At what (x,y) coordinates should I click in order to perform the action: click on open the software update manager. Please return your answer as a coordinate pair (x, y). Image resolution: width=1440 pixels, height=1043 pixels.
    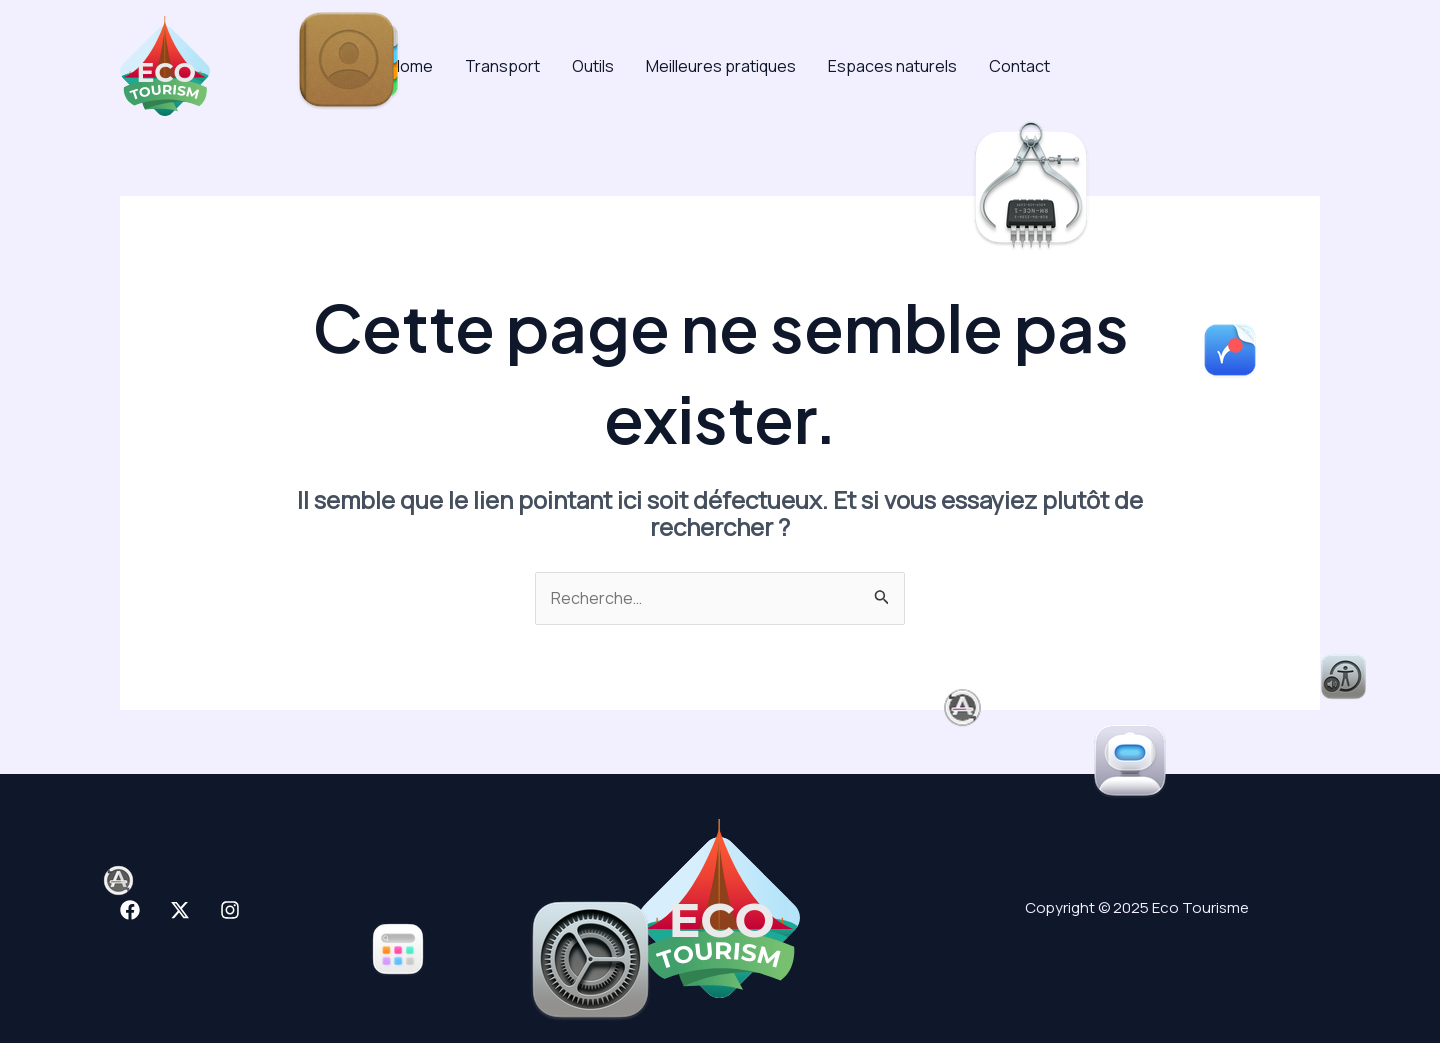
    Looking at the image, I should click on (118, 880).